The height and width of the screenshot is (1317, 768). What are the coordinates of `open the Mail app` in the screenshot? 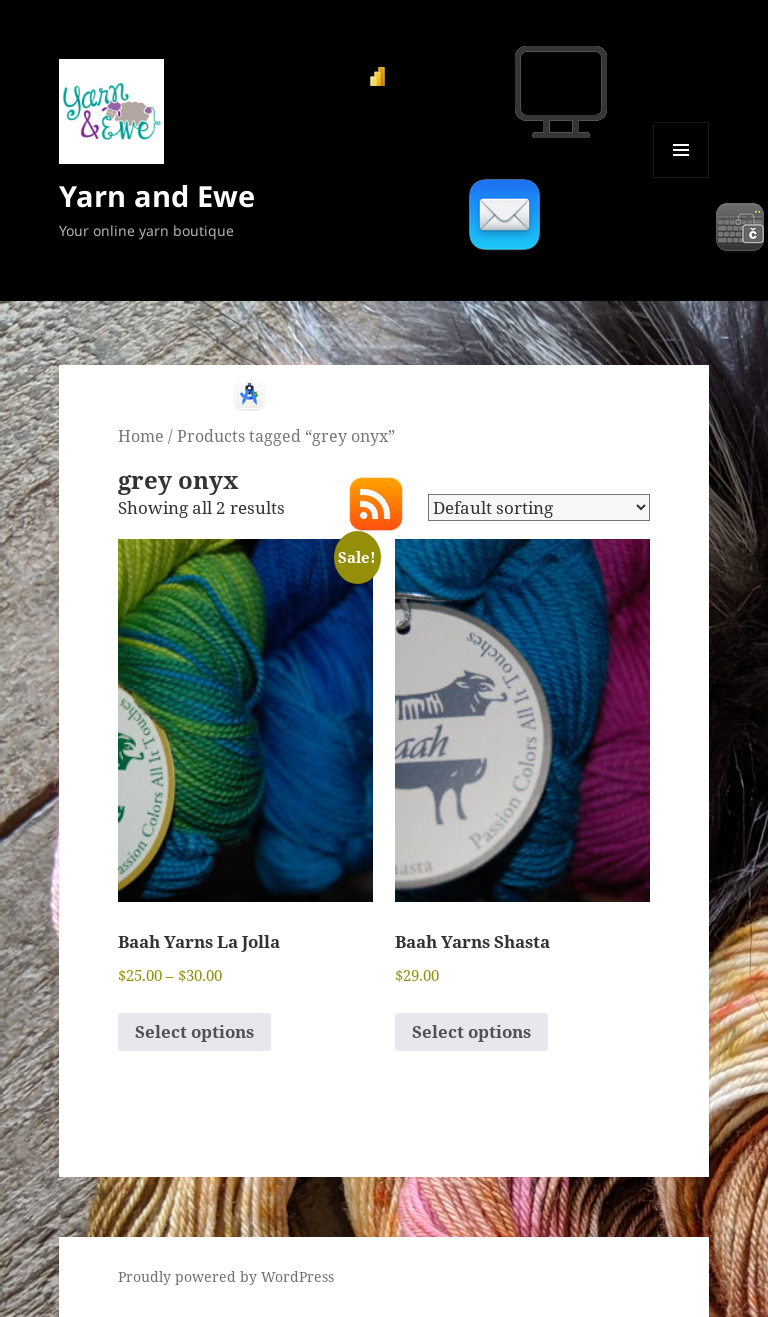 It's located at (504, 214).